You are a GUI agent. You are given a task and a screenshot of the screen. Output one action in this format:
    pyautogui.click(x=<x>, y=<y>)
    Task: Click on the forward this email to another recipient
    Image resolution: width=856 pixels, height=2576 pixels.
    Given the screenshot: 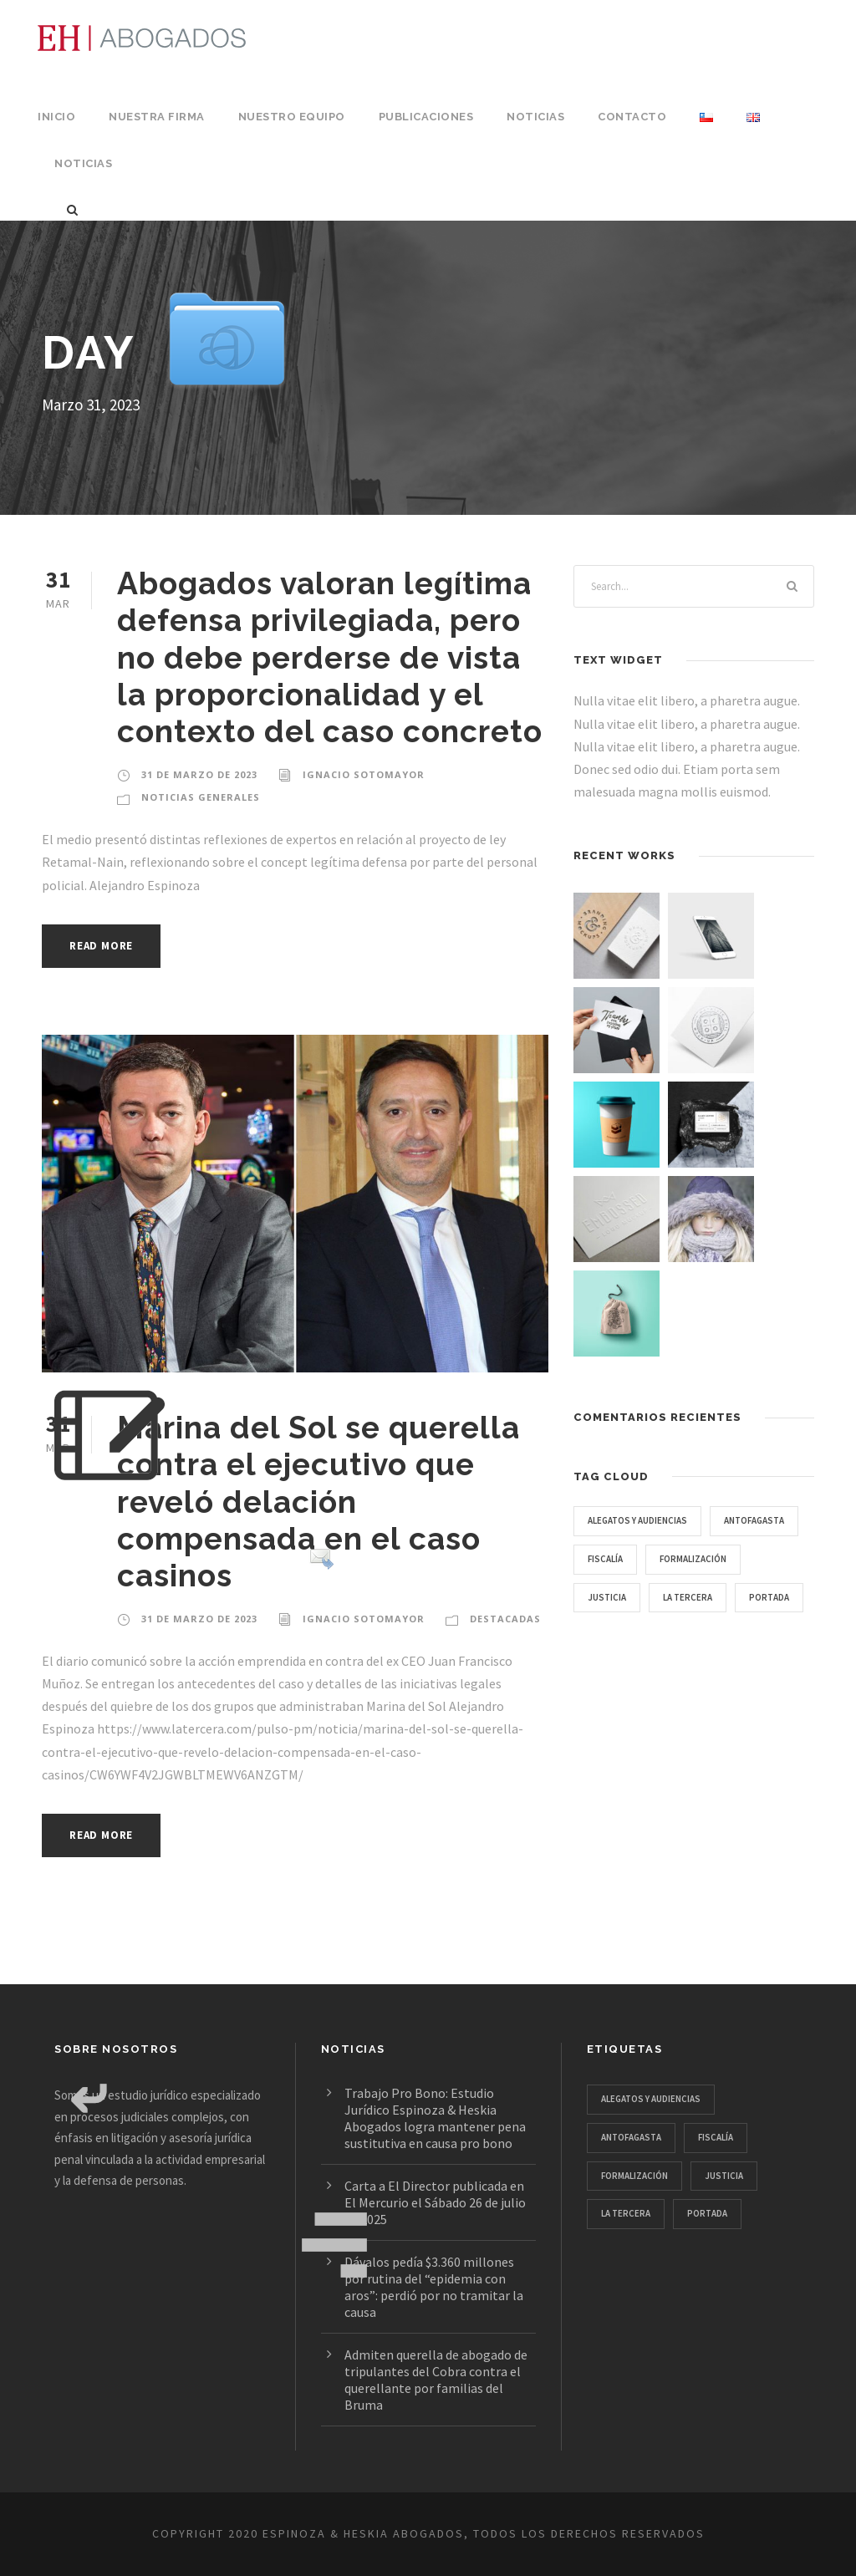 What is the action you would take?
    pyautogui.click(x=321, y=1557)
    